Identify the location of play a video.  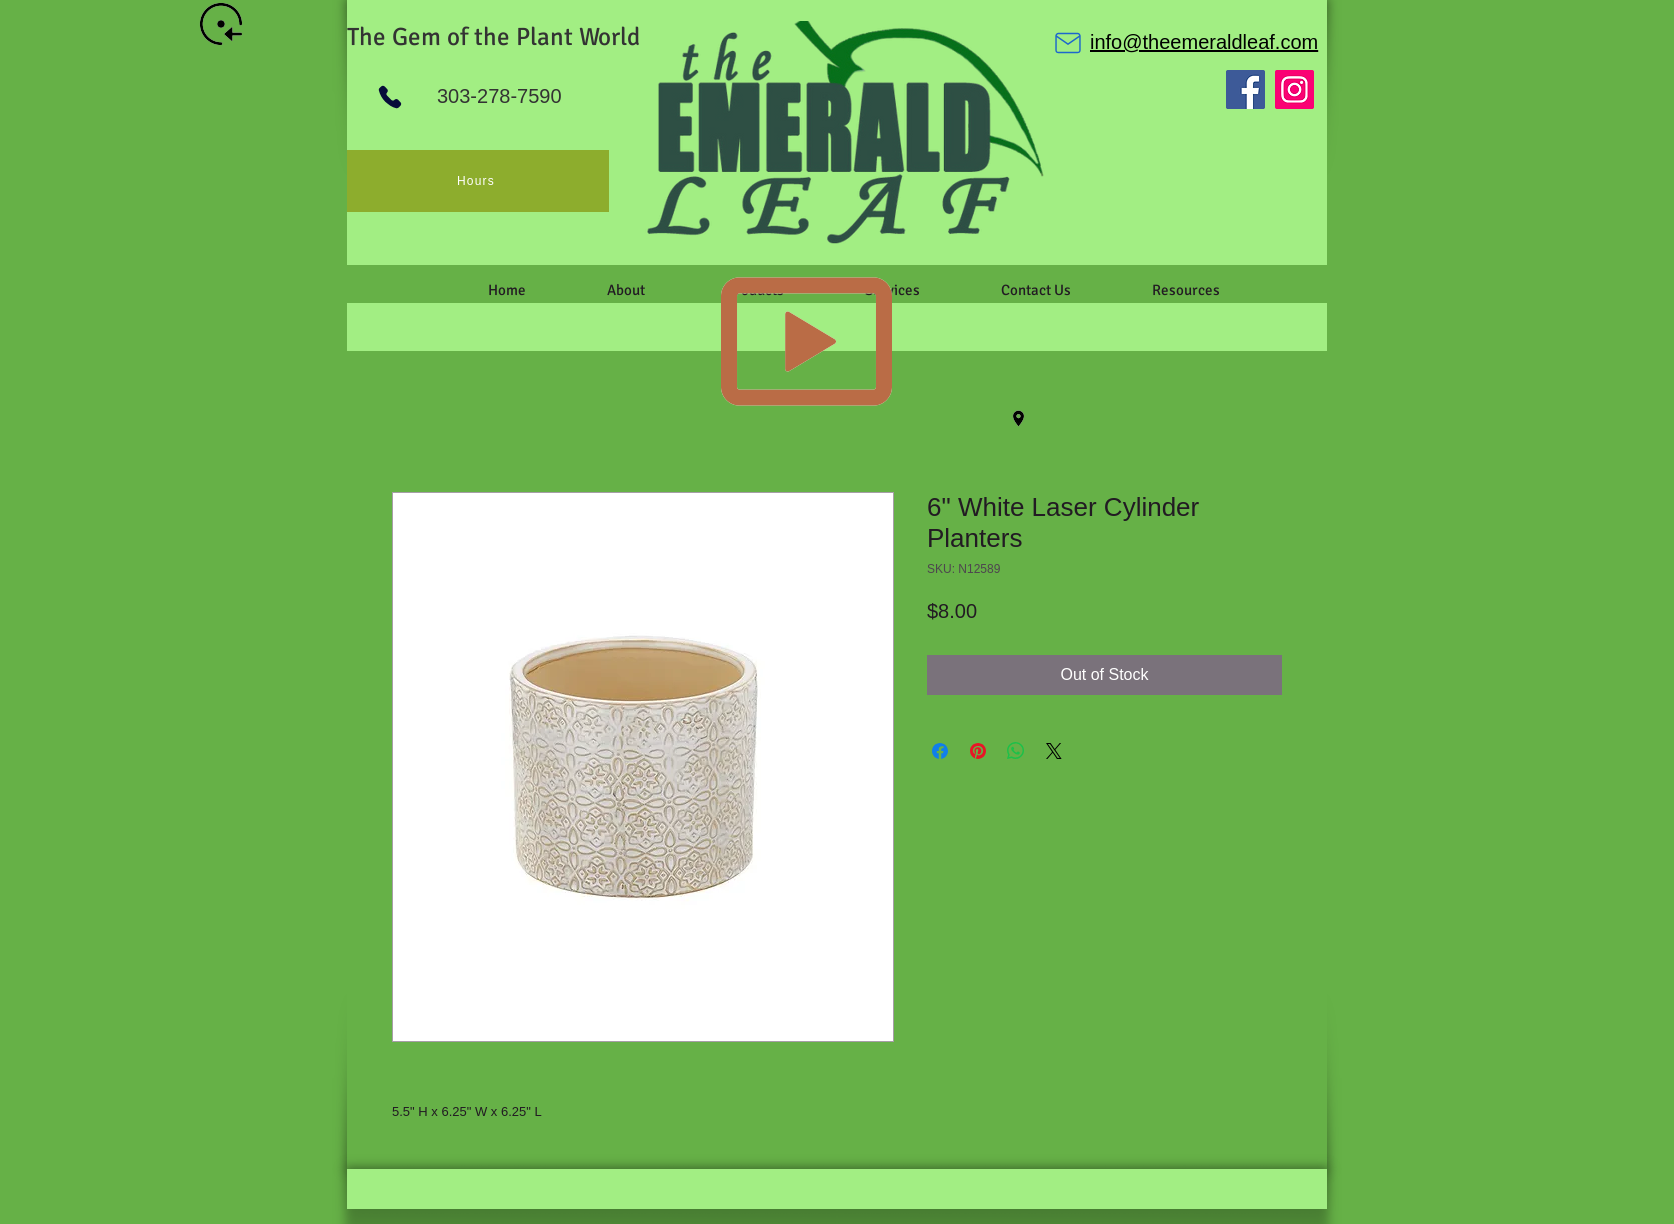
(806, 341).